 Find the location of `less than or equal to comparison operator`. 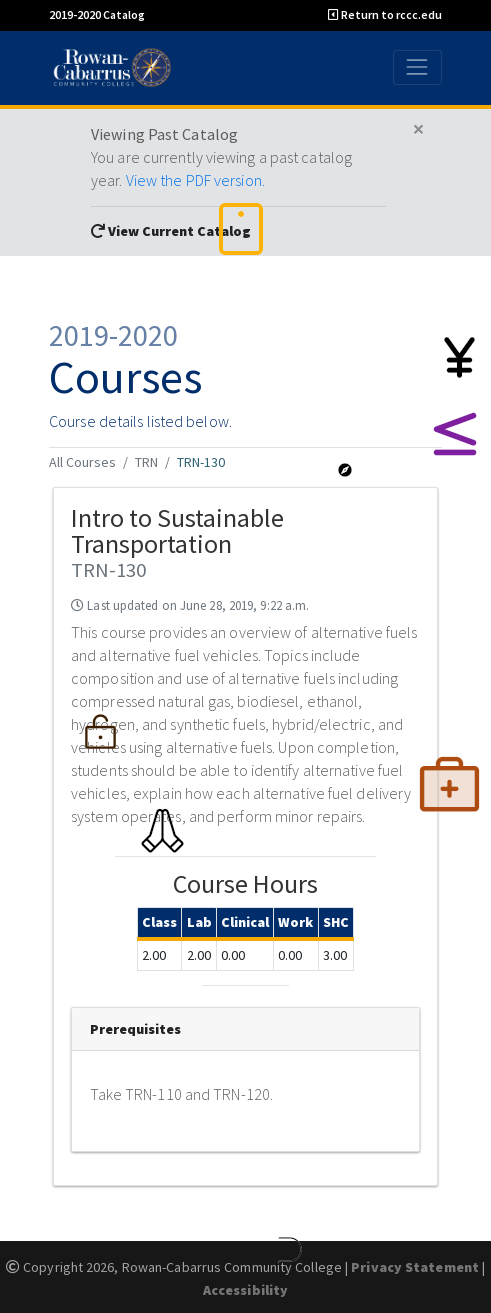

less than or equal to comparison operator is located at coordinates (456, 435).